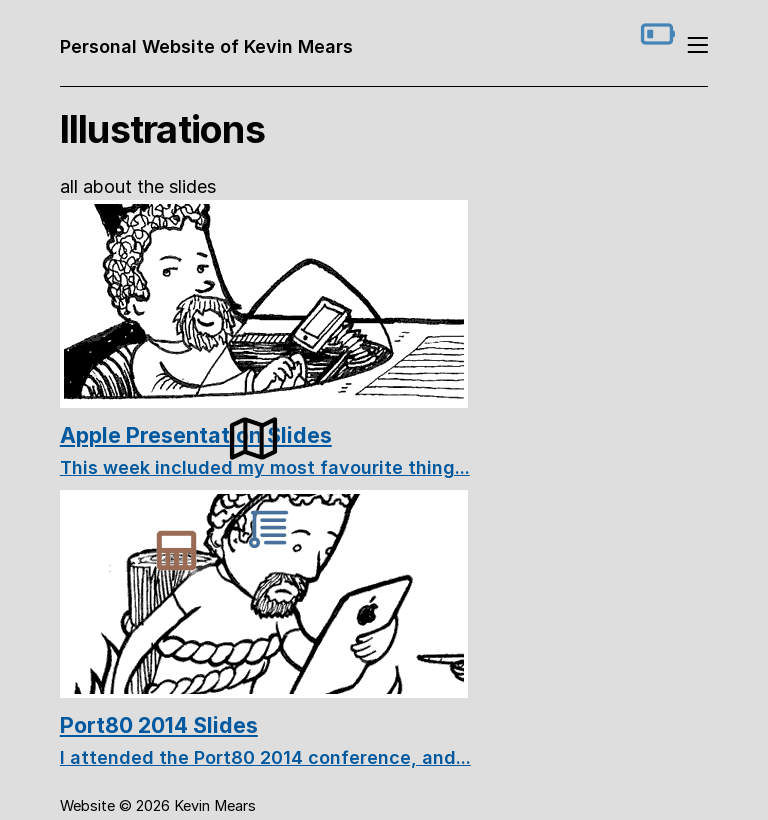 The height and width of the screenshot is (820, 768). I want to click on view map or navigation, so click(253, 438).